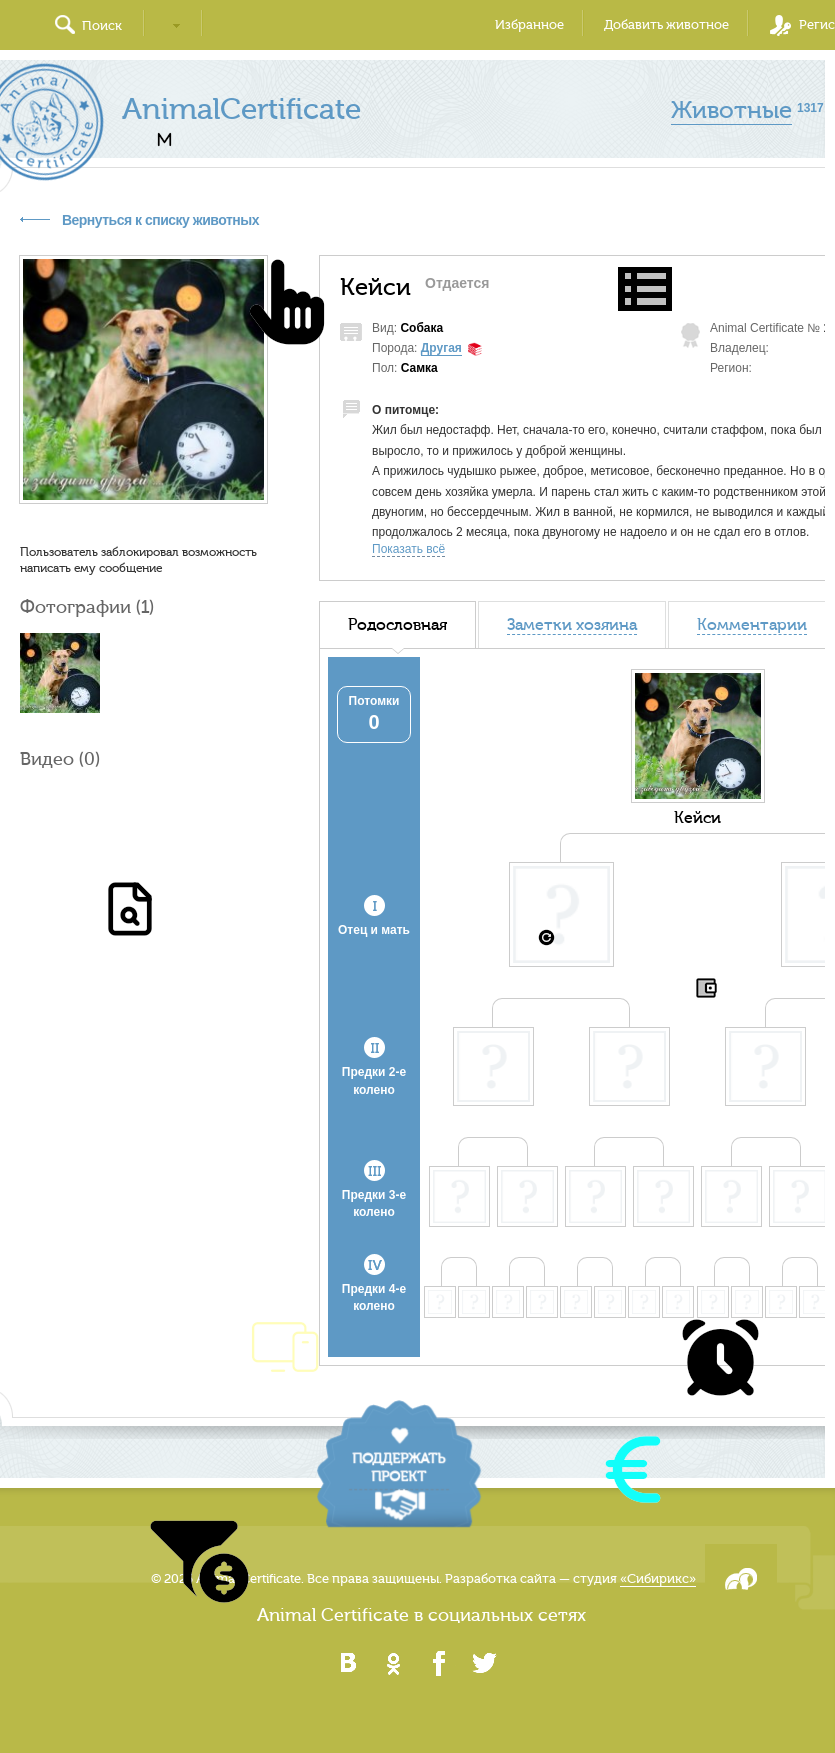 The image size is (835, 1753). I want to click on filter sales or revenue data, so click(199, 1553).